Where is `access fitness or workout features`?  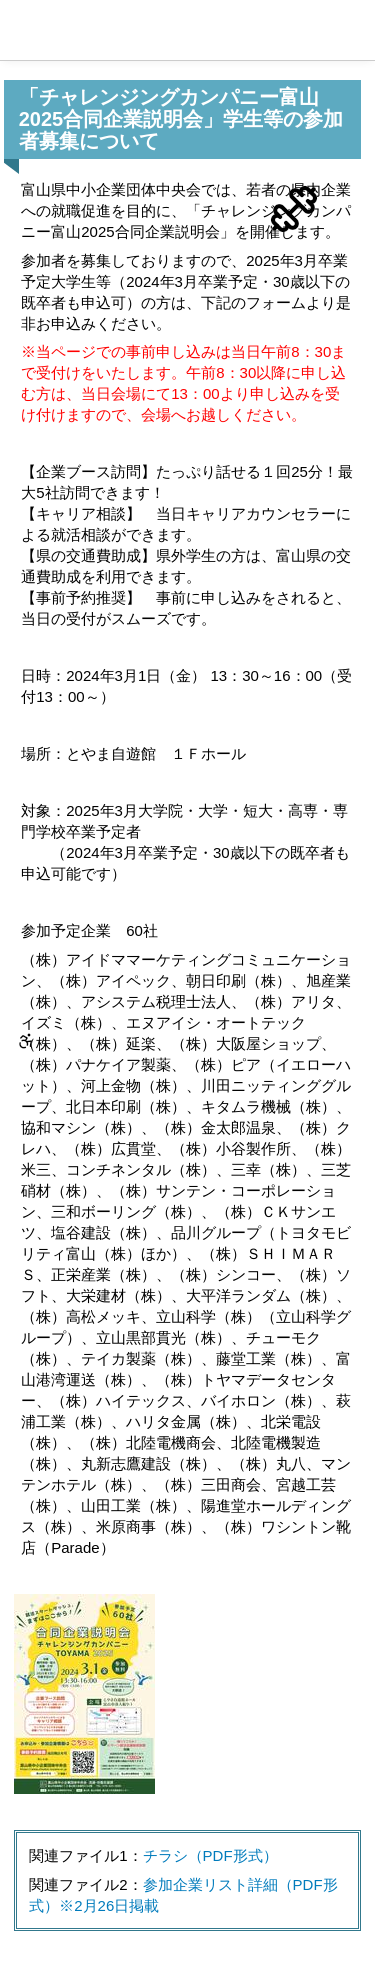
access fitness or workout features is located at coordinates (294, 209).